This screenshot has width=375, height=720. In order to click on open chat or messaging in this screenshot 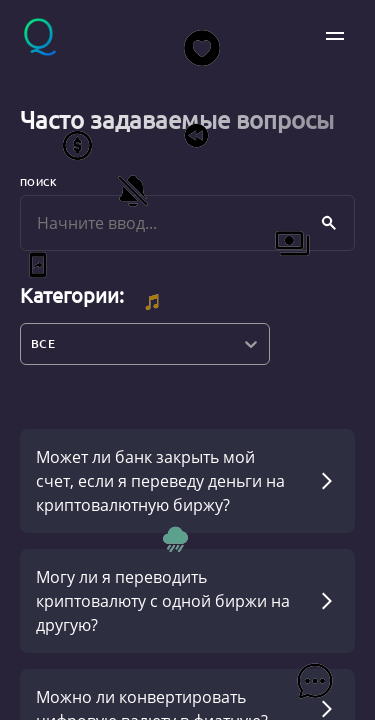, I will do `click(315, 681)`.